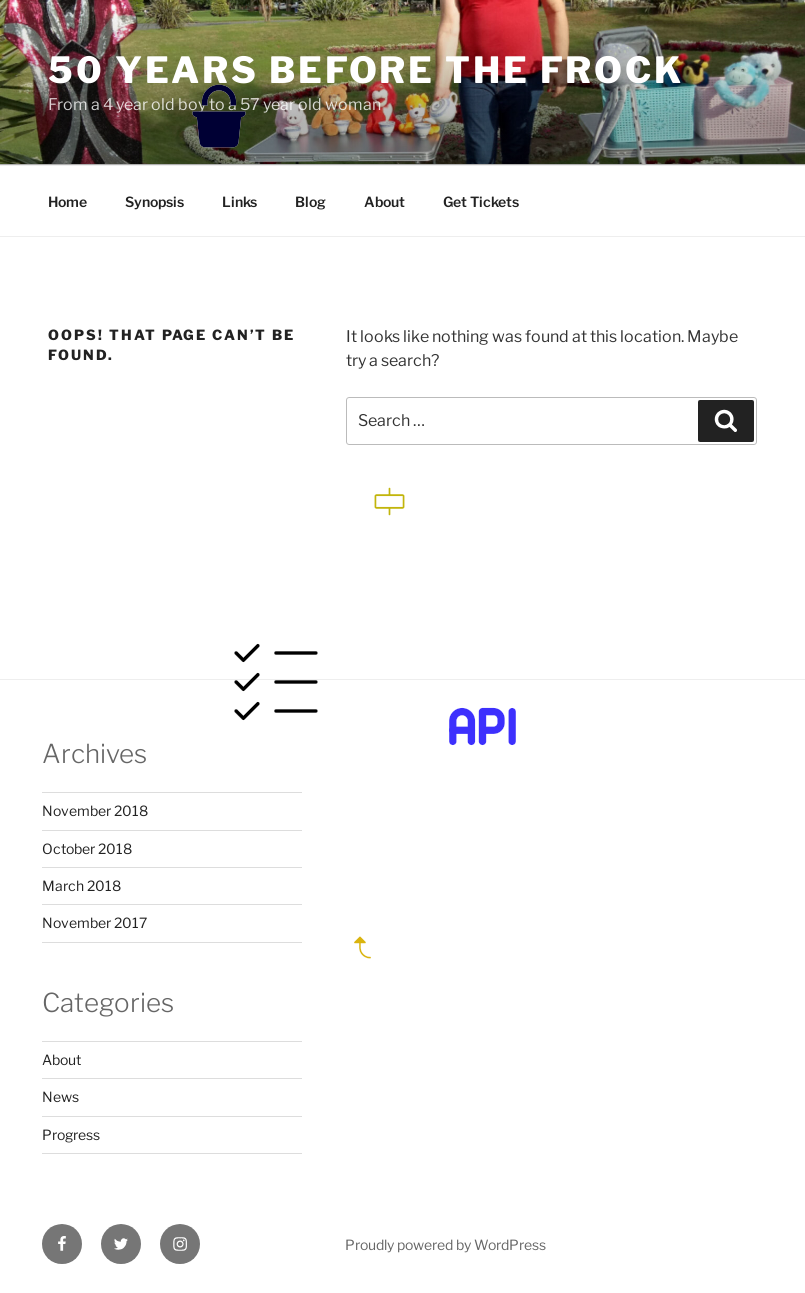  I want to click on view completed tasks or checklist, so click(276, 682).